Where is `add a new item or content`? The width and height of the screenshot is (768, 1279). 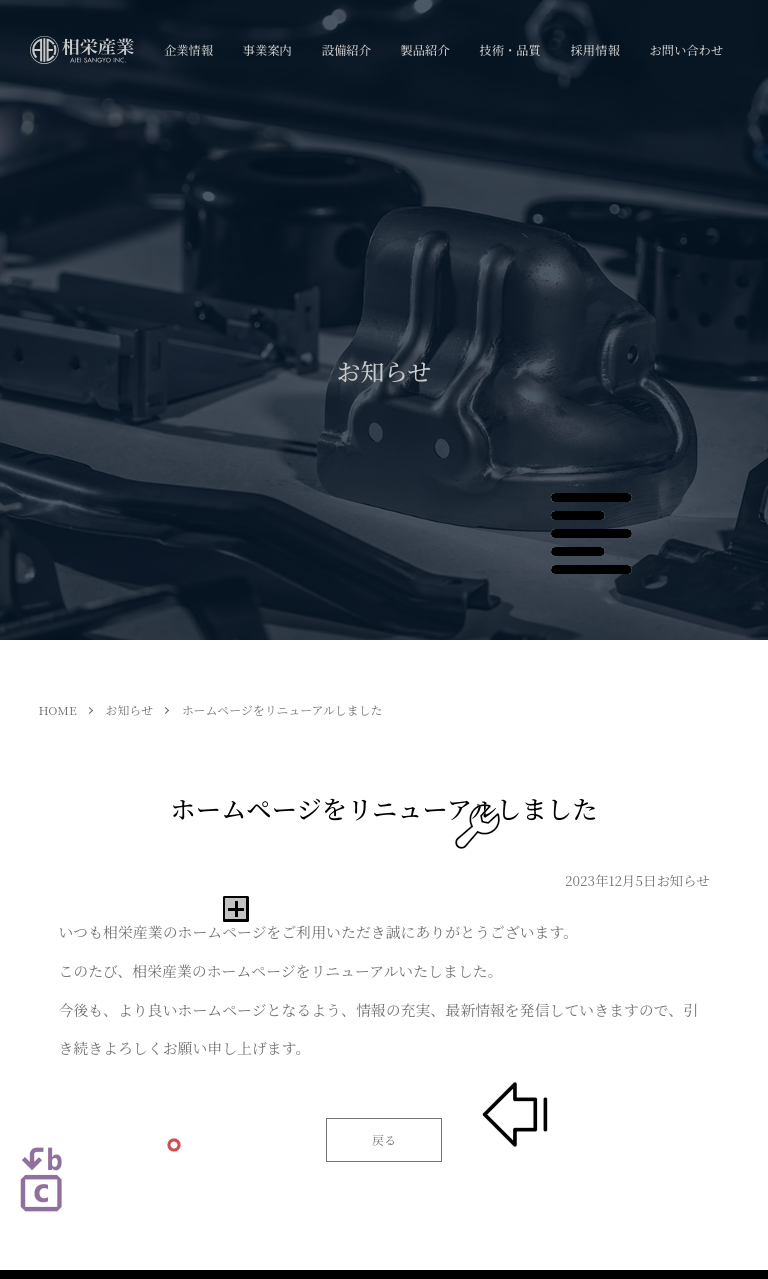
add a new item or content is located at coordinates (236, 909).